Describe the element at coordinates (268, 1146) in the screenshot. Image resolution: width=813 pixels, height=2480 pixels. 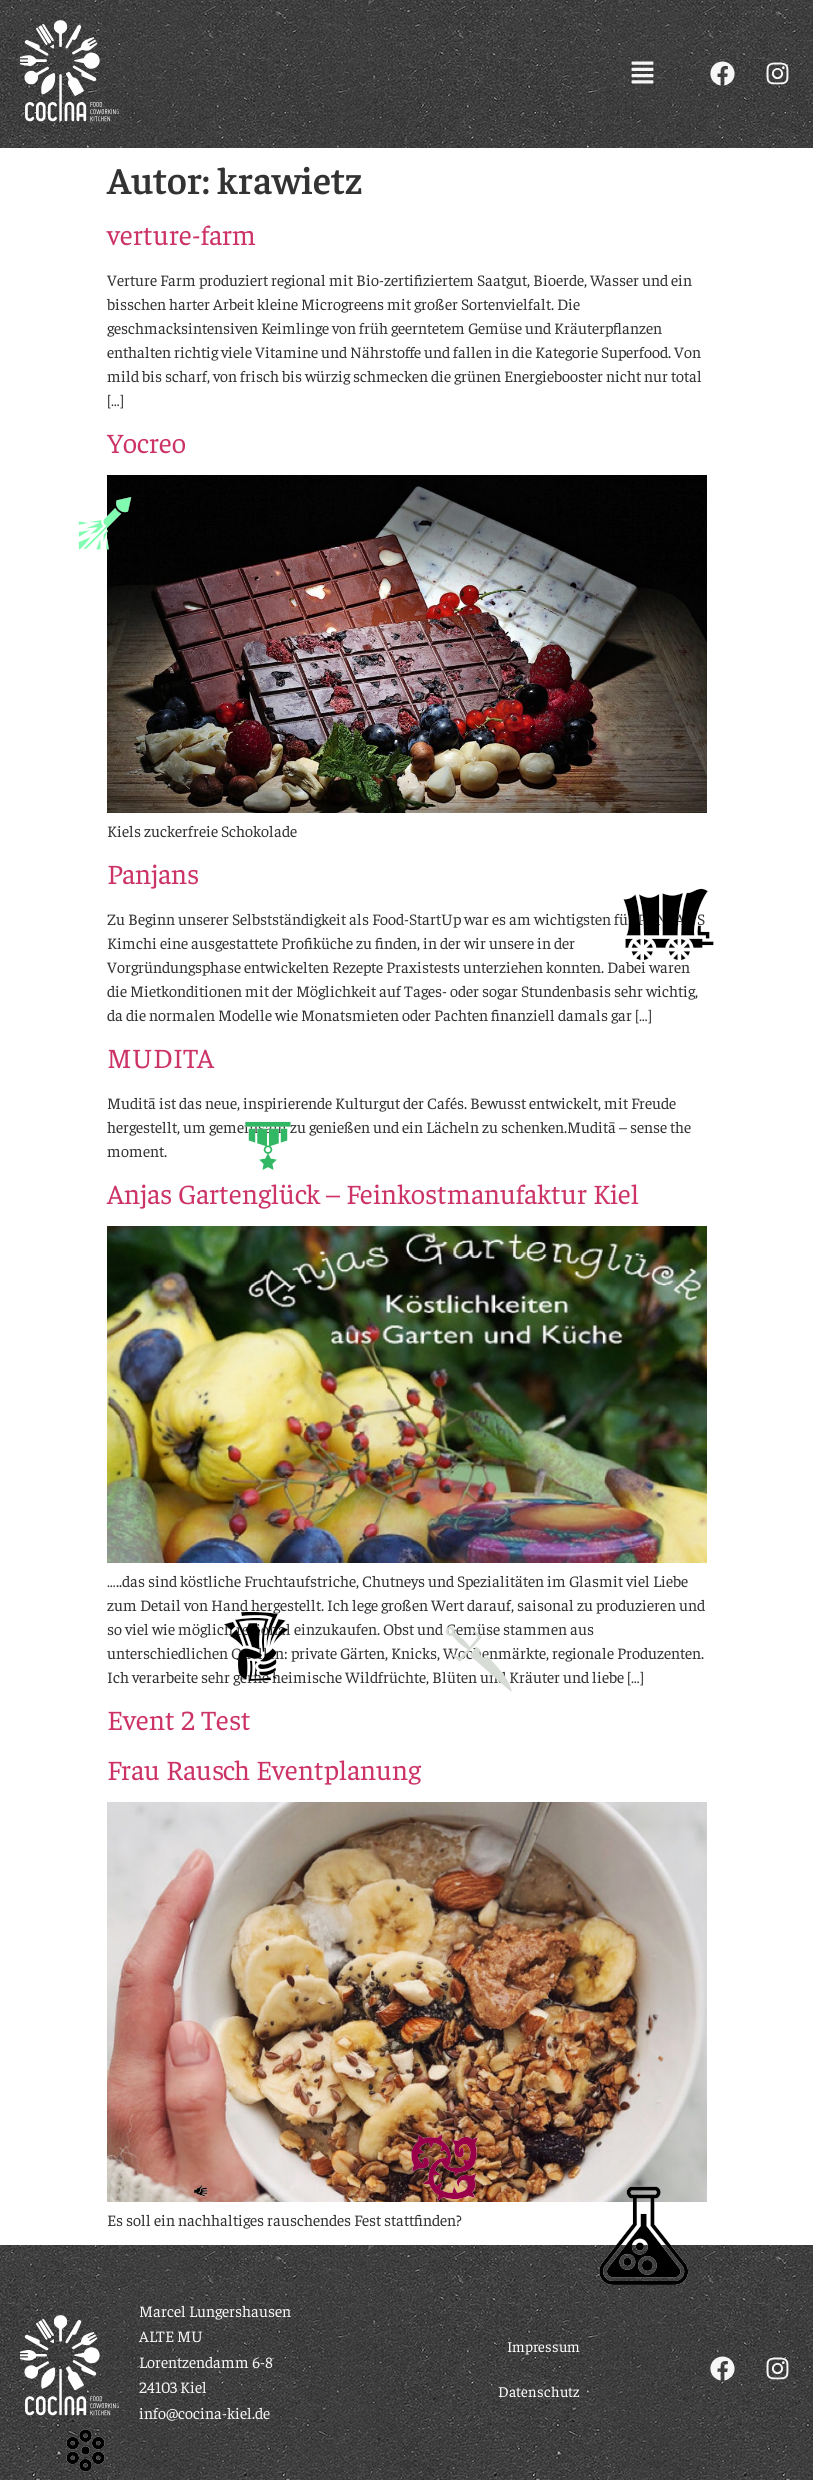
I see `view achievements or awards` at that location.